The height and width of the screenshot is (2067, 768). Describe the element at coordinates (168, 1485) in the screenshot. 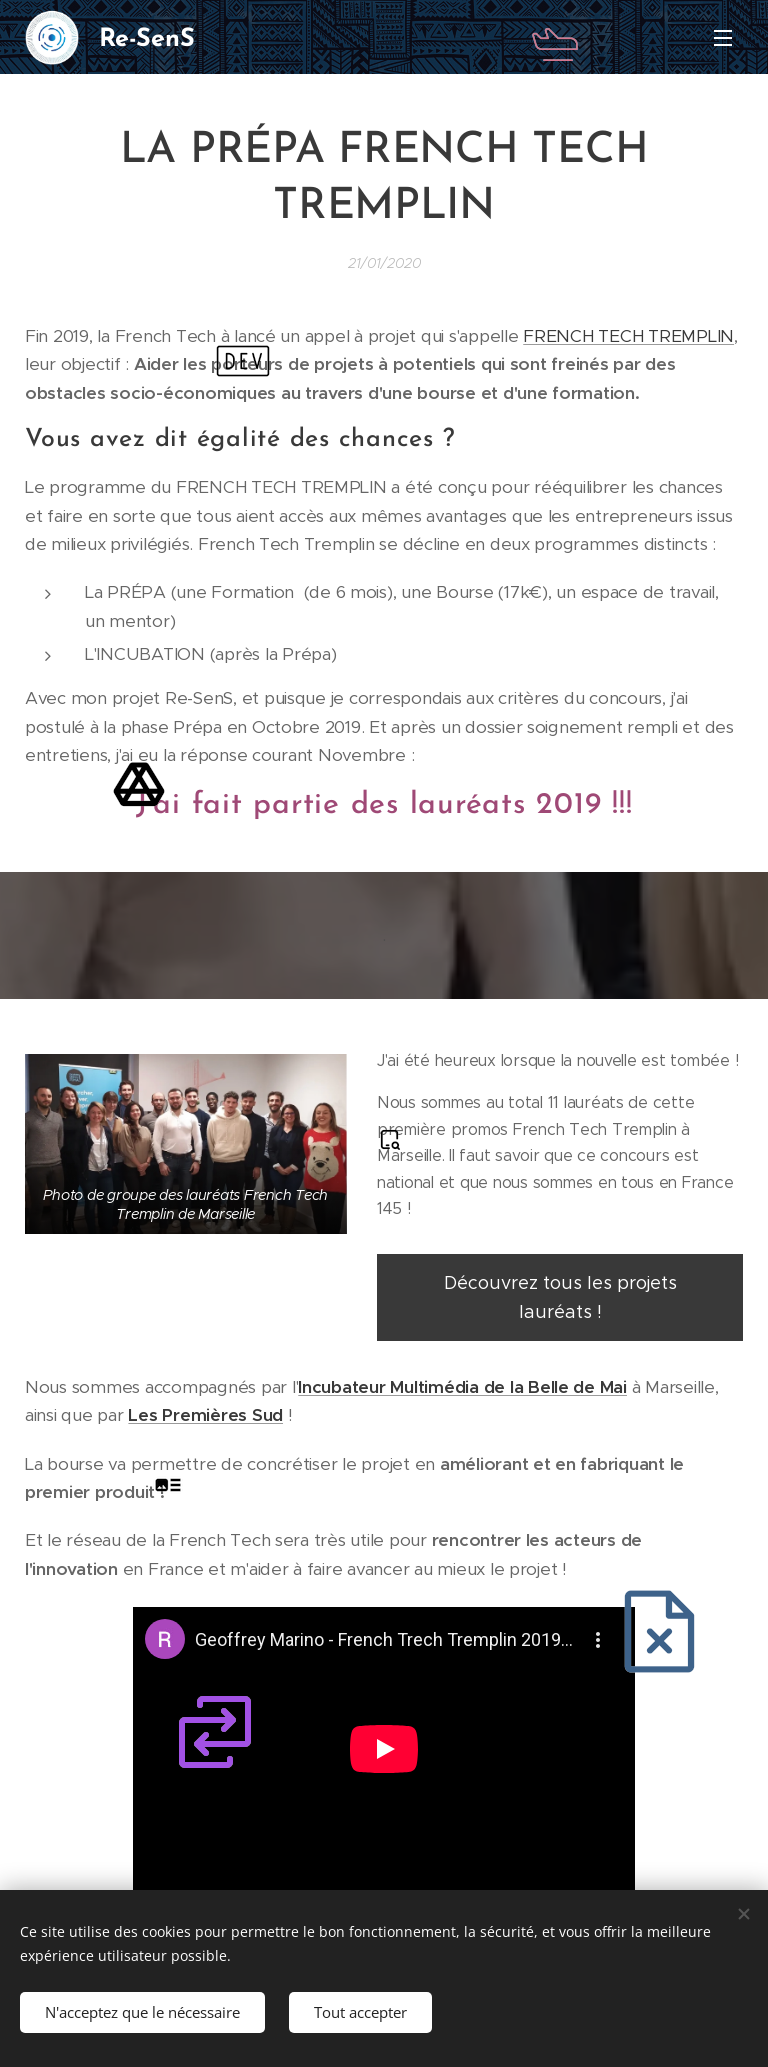

I see `view article or media with thumbnail preview` at that location.